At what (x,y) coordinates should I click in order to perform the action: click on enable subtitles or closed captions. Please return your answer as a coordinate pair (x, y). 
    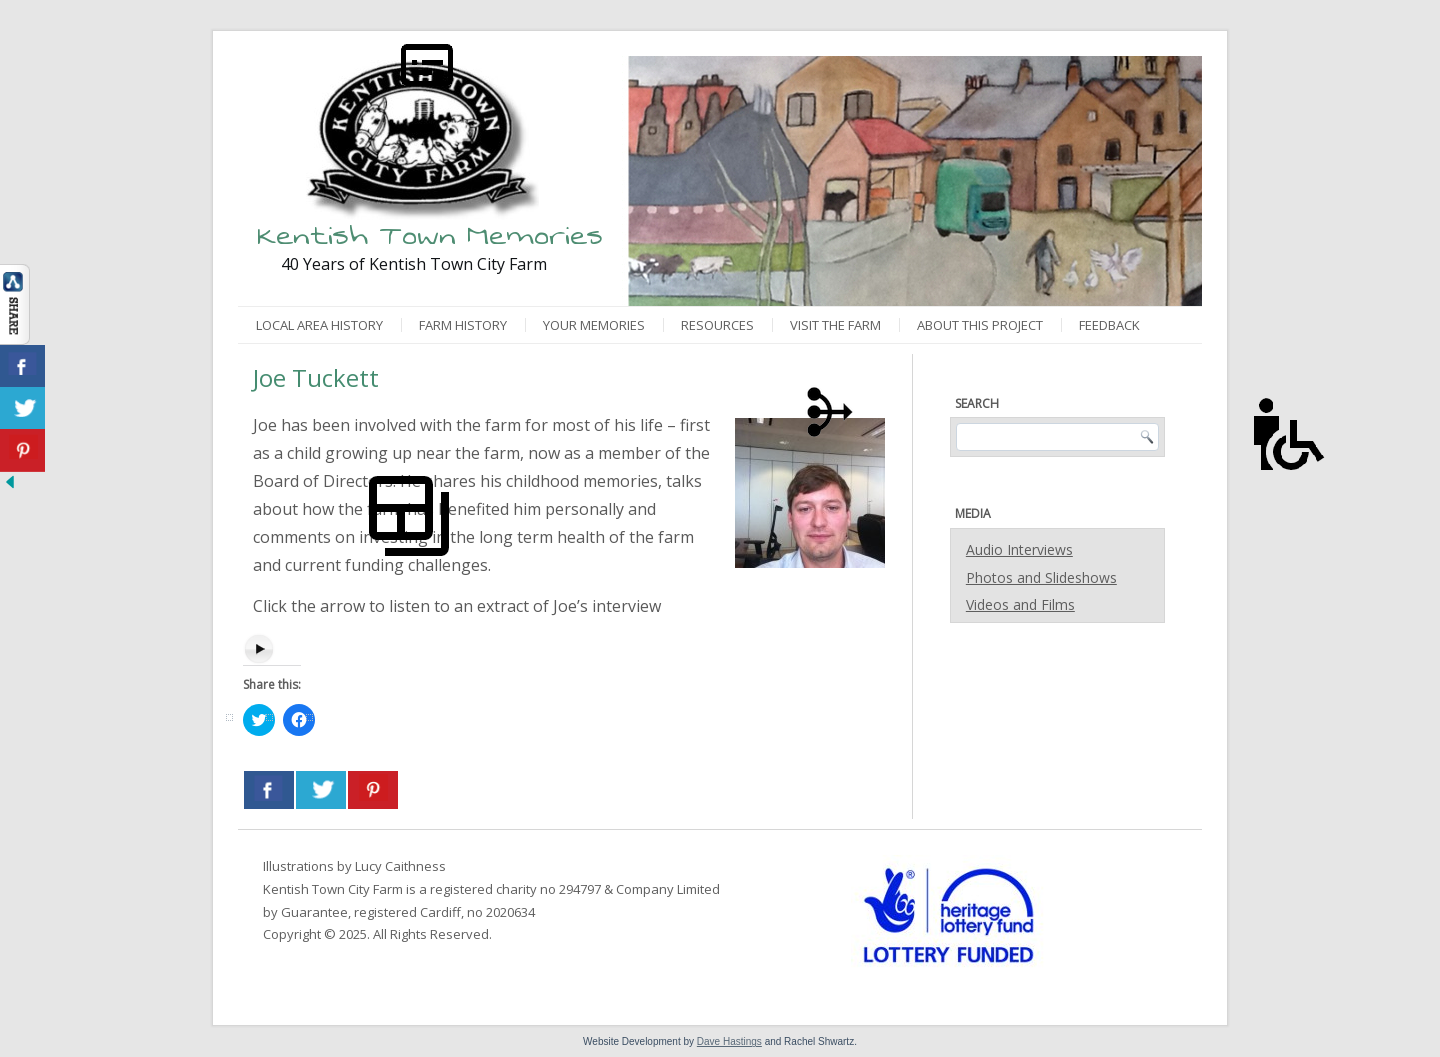
    Looking at the image, I should click on (427, 65).